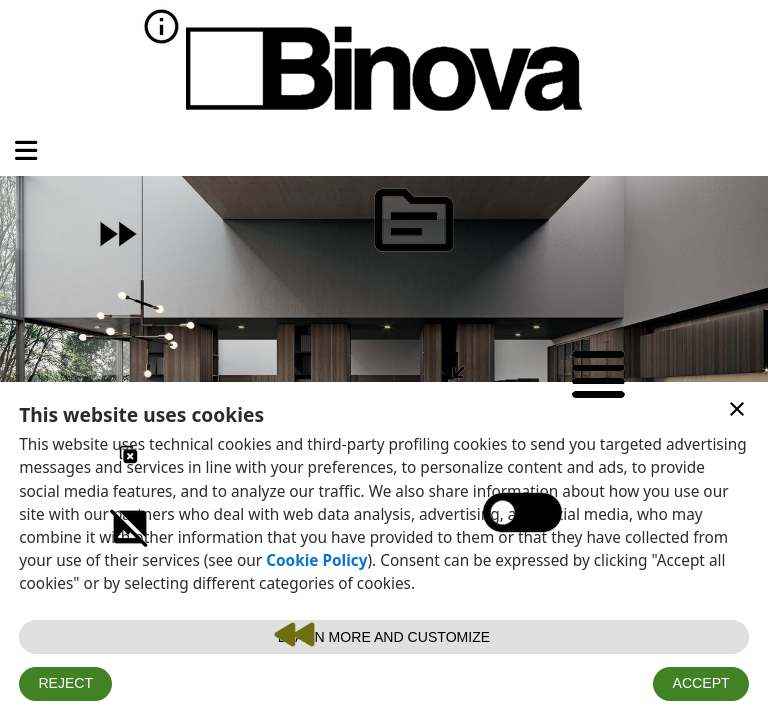  I want to click on toggle switch in off position, so click(522, 512).